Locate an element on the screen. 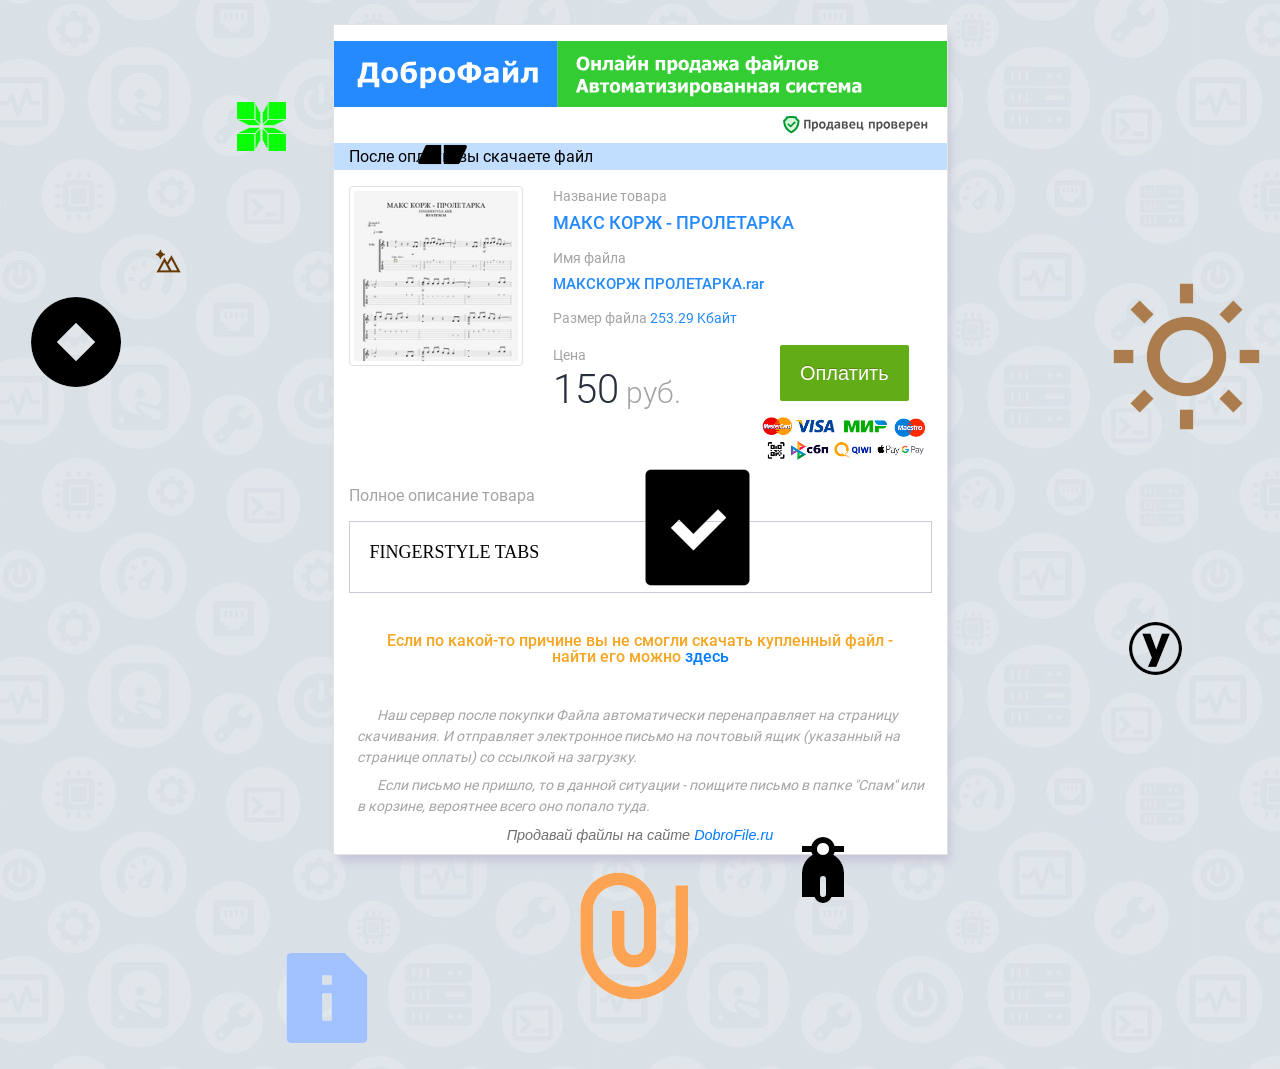 Image resolution: width=1280 pixels, height=1069 pixels. open Code::Blocks IDE is located at coordinates (261, 126).